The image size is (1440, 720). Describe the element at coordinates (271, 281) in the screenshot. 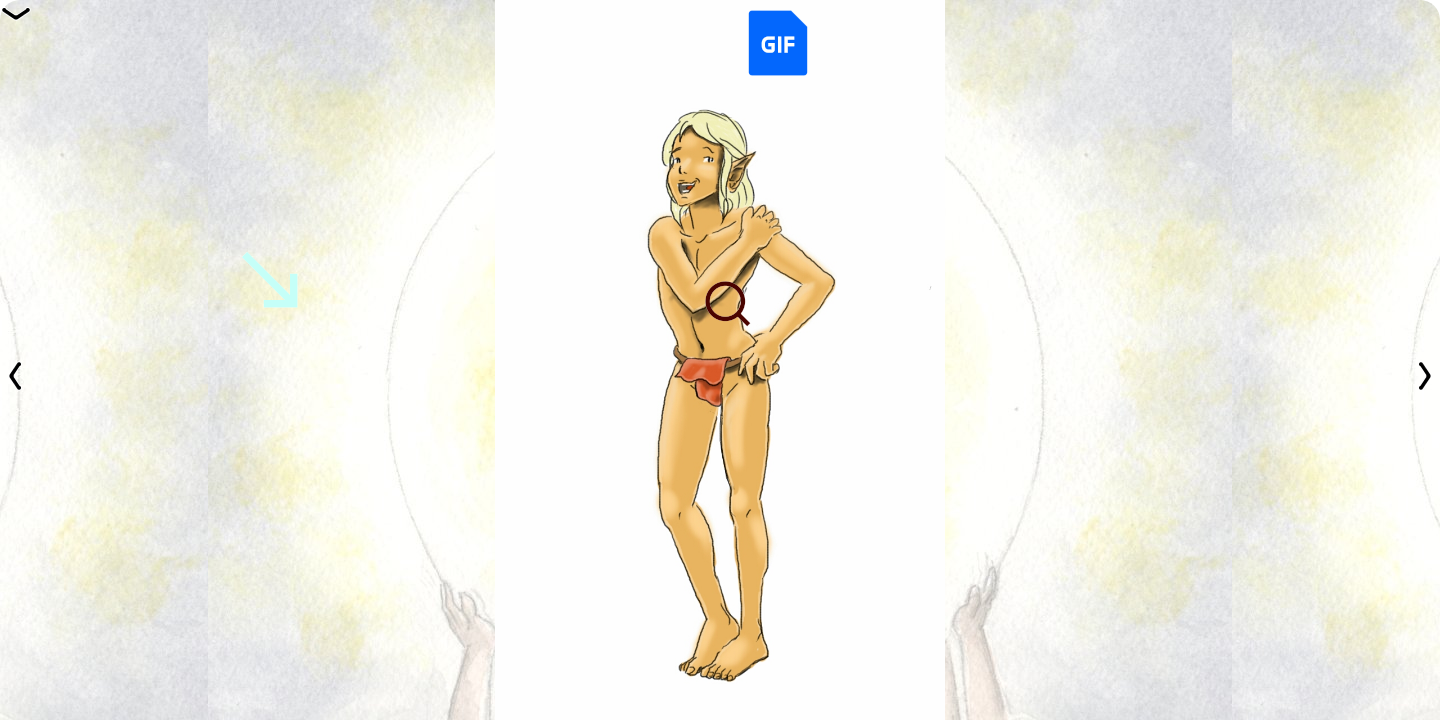

I see `navigate to next section below` at that location.